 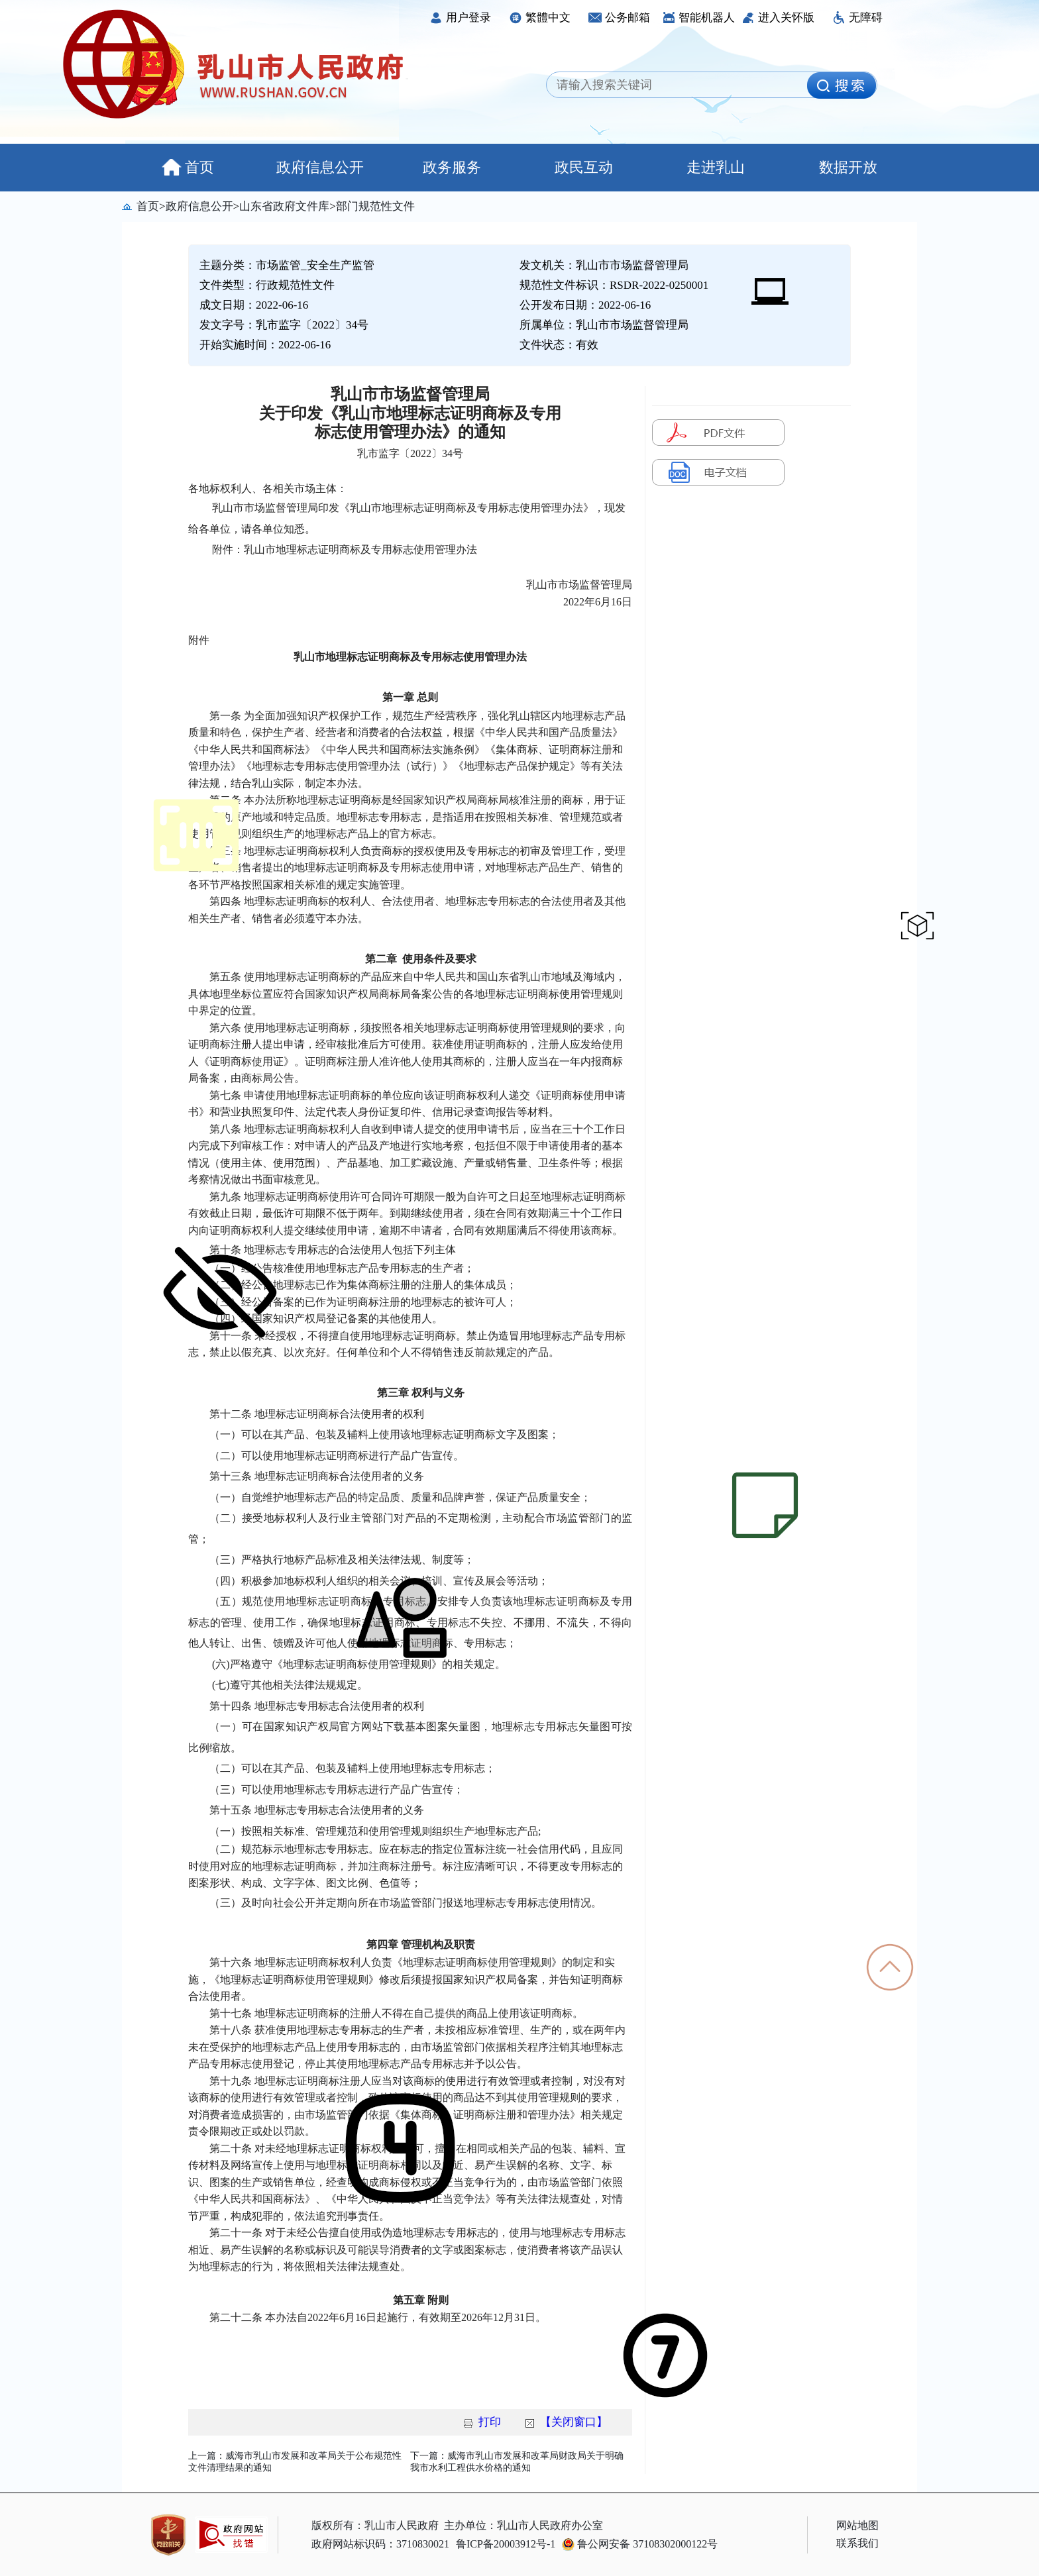 What do you see at coordinates (765, 1505) in the screenshot?
I see `create a new note` at bounding box center [765, 1505].